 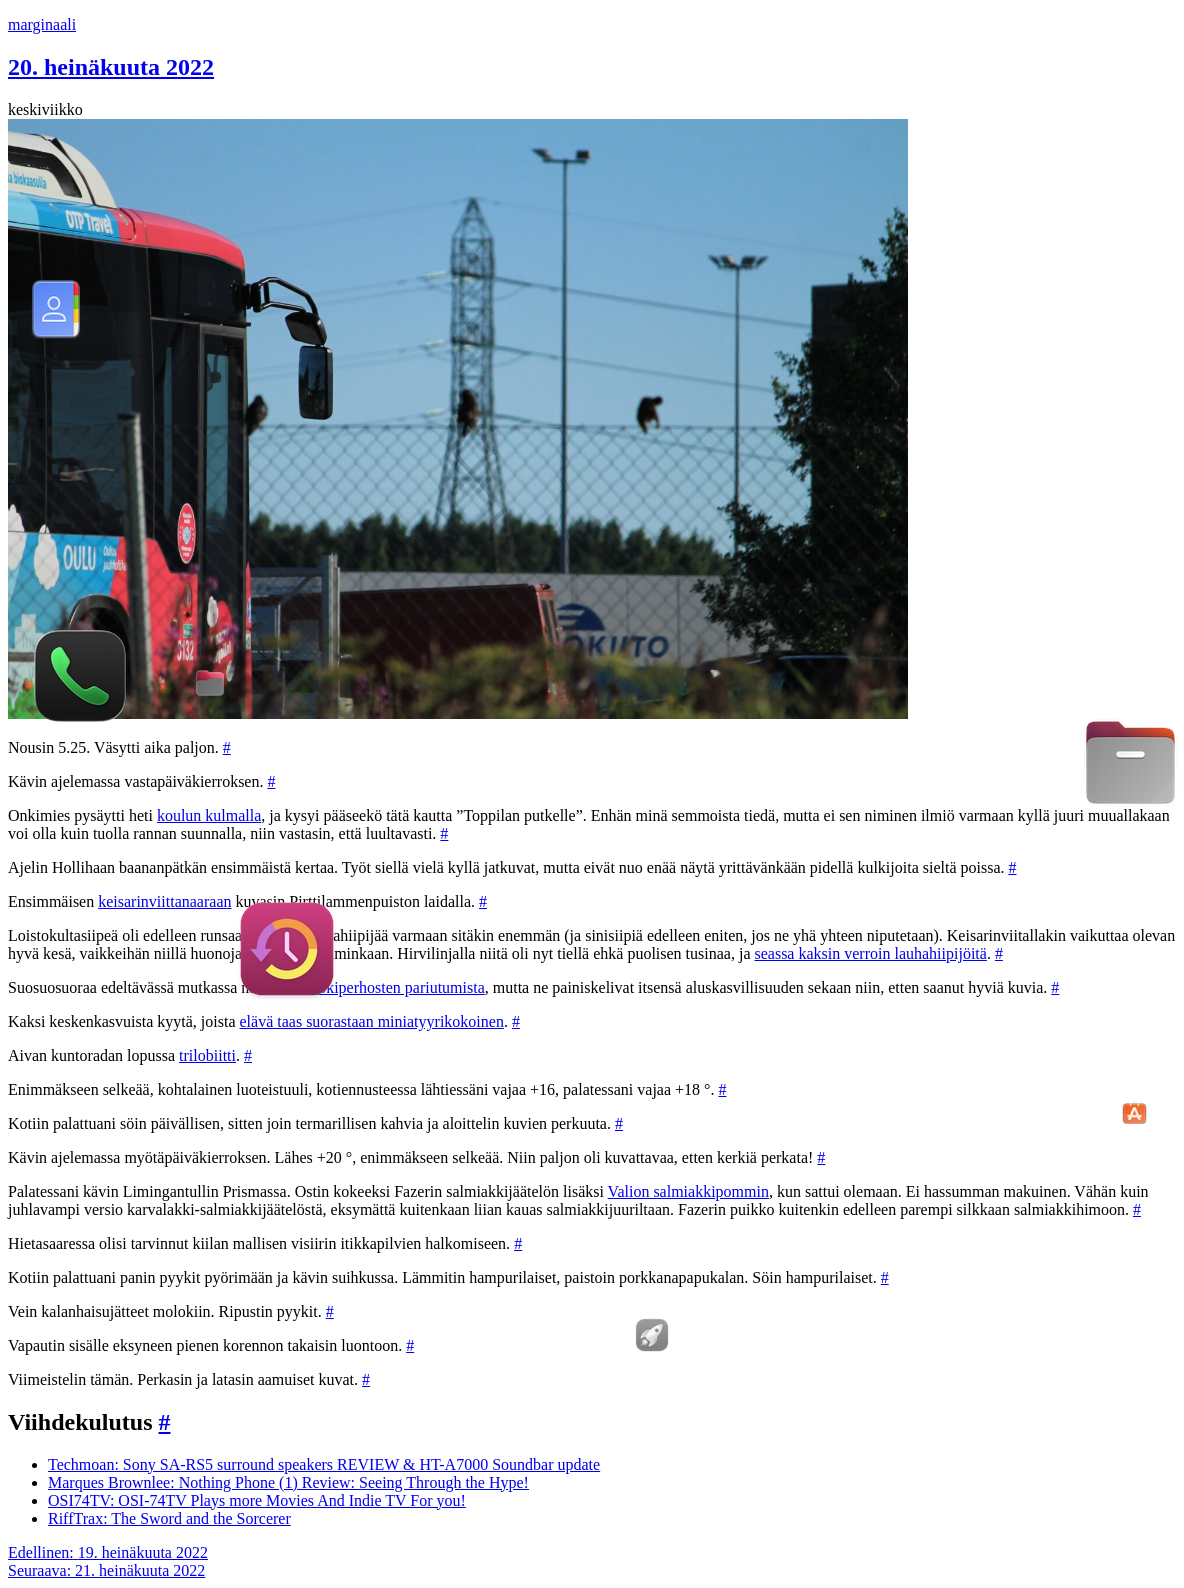 What do you see at coordinates (1130, 762) in the screenshot?
I see `open the nautilus file manager` at bounding box center [1130, 762].